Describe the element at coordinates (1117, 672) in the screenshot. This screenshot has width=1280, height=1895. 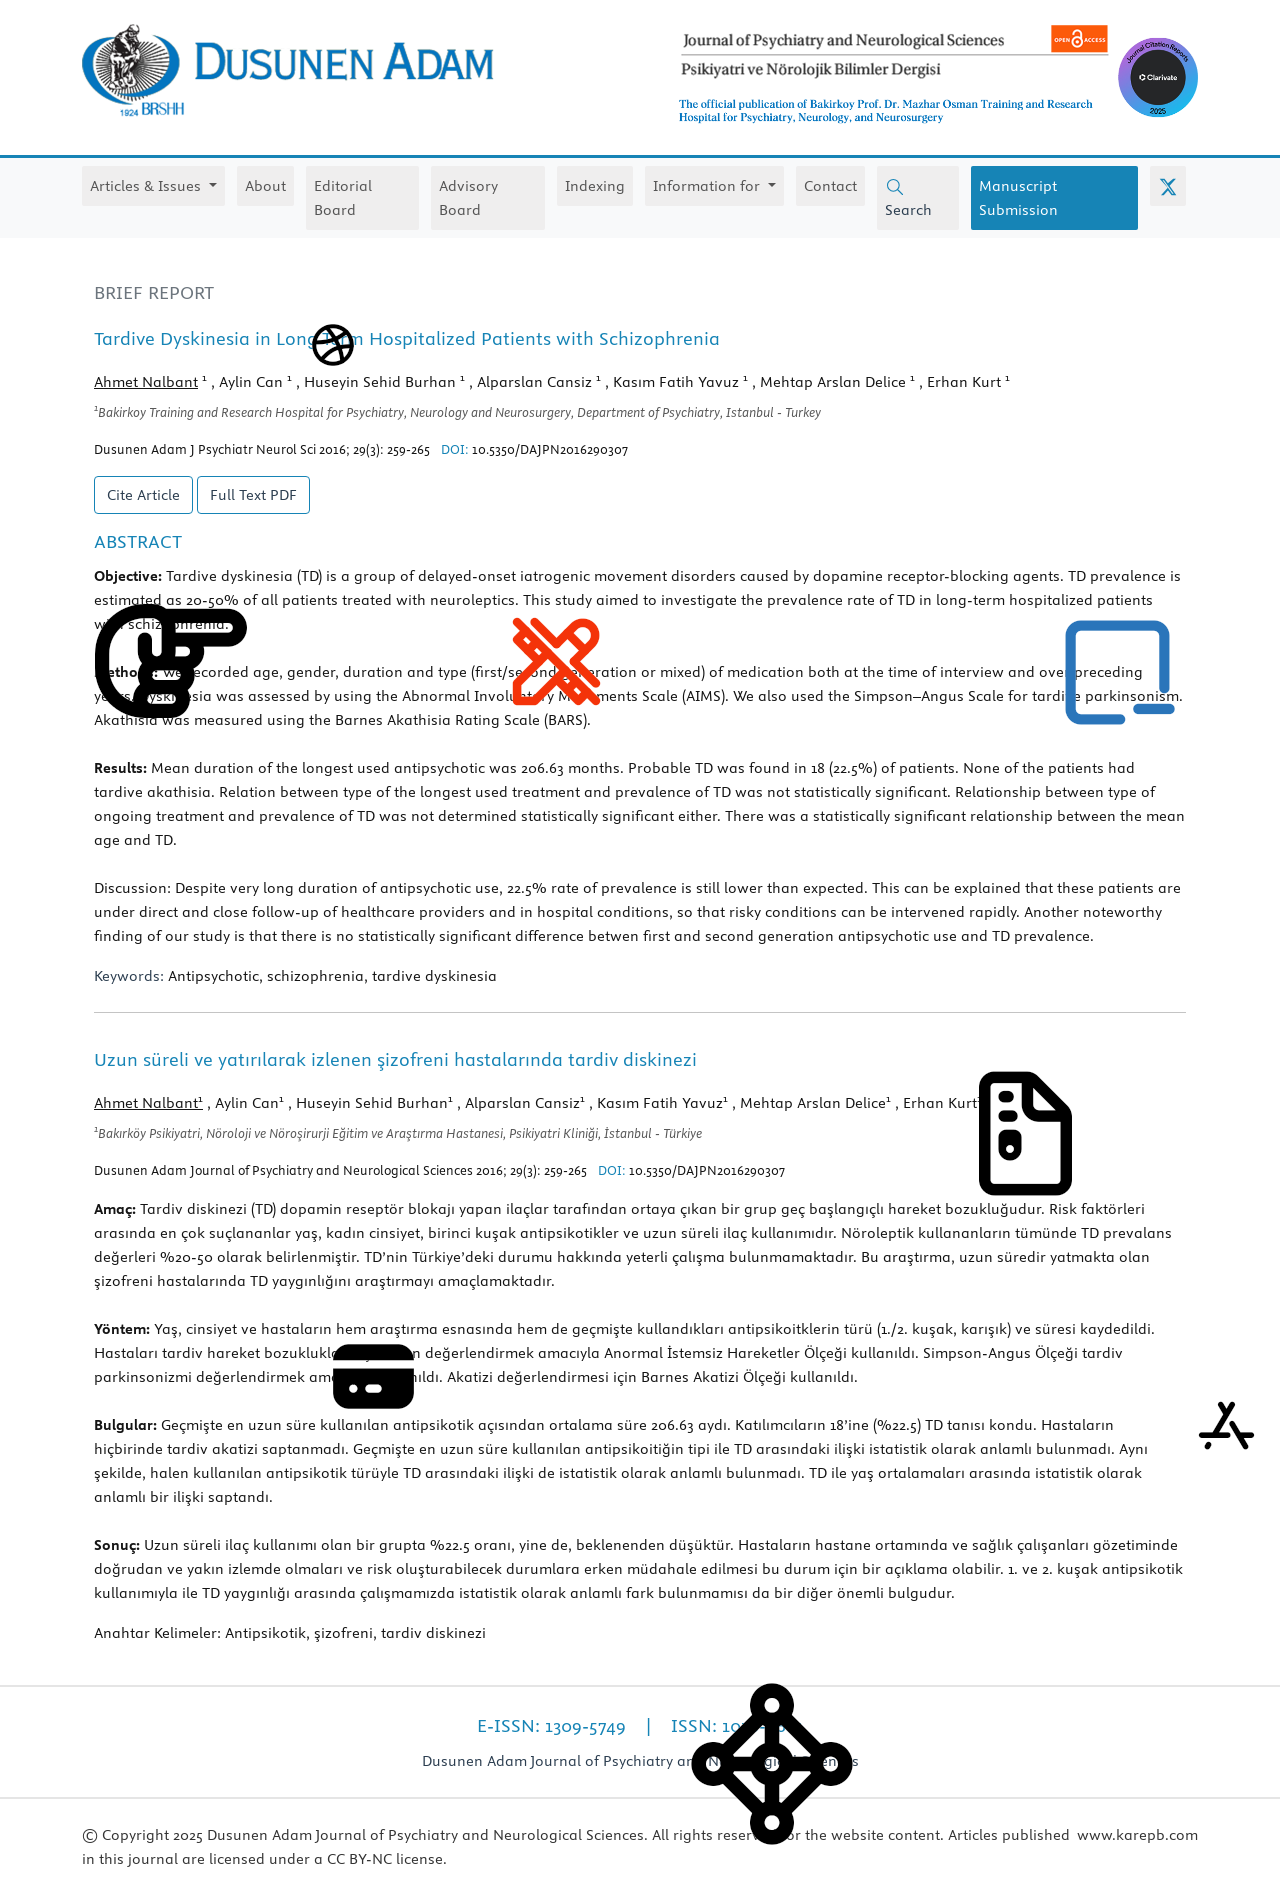
I see `remove an item from a list` at that location.